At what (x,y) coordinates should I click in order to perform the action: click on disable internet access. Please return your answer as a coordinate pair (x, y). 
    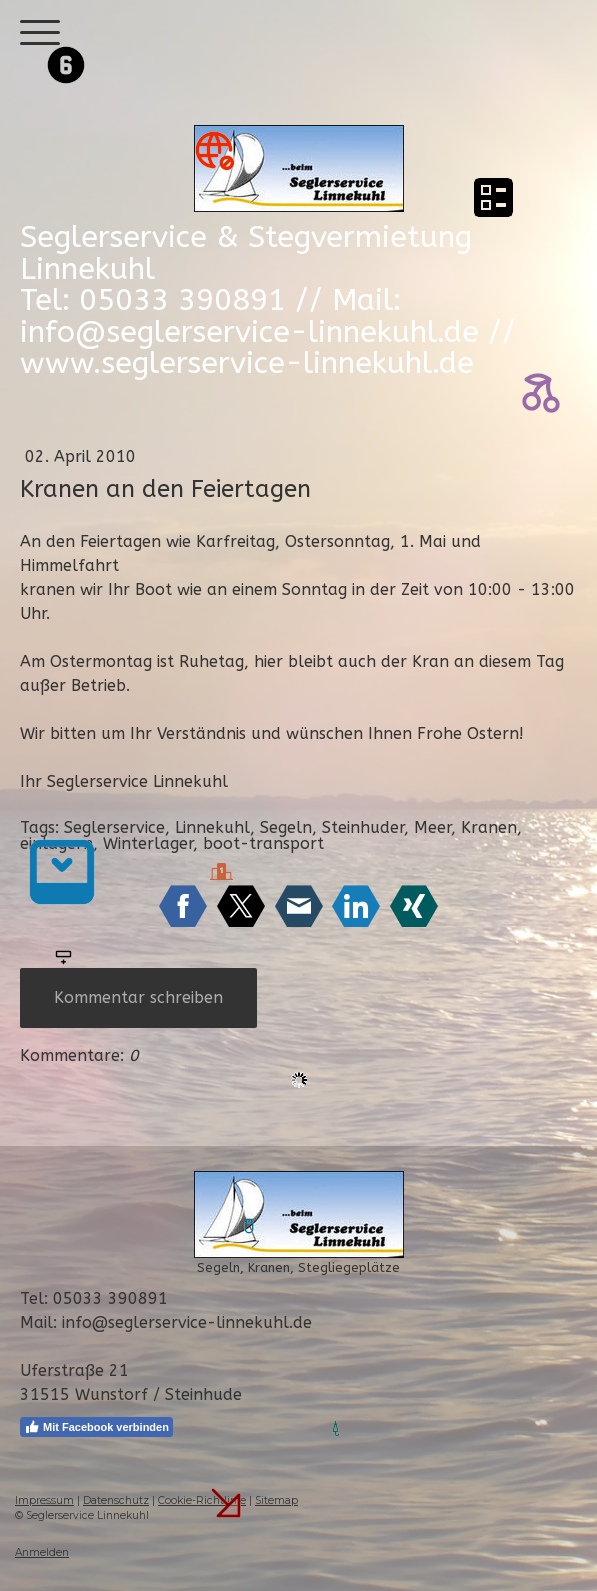
    Looking at the image, I should click on (214, 150).